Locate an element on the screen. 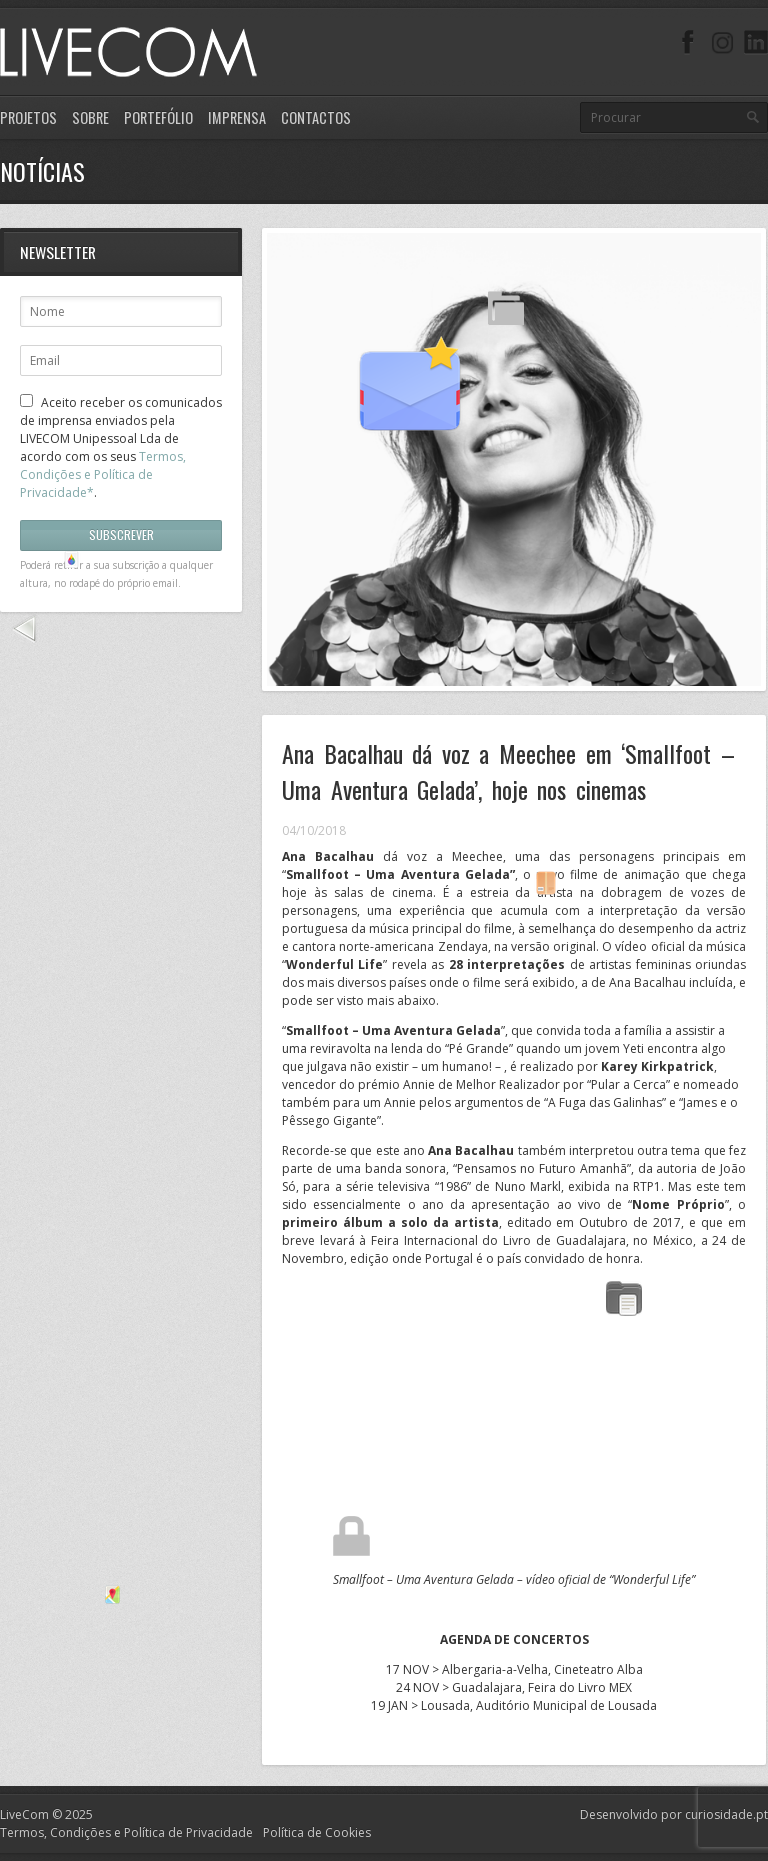 This screenshot has height=1861, width=768. open a file or document is located at coordinates (624, 1298).